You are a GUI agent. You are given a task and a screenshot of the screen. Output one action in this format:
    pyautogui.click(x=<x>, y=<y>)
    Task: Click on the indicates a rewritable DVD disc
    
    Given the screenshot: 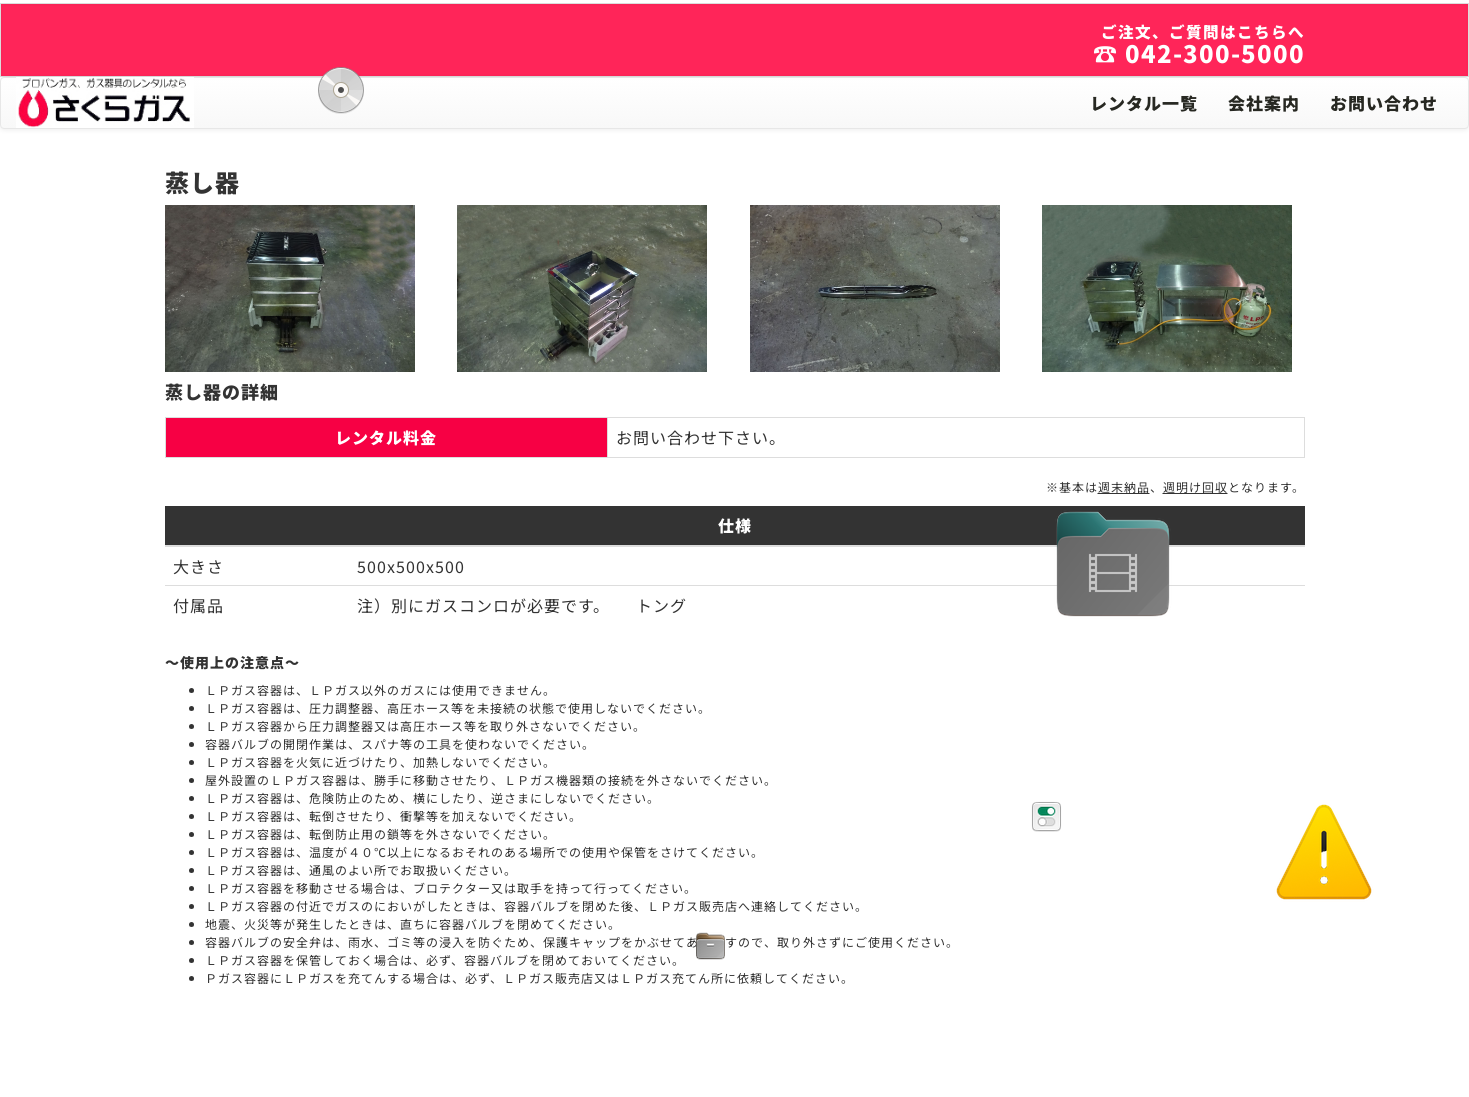 What is the action you would take?
    pyautogui.click(x=341, y=90)
    